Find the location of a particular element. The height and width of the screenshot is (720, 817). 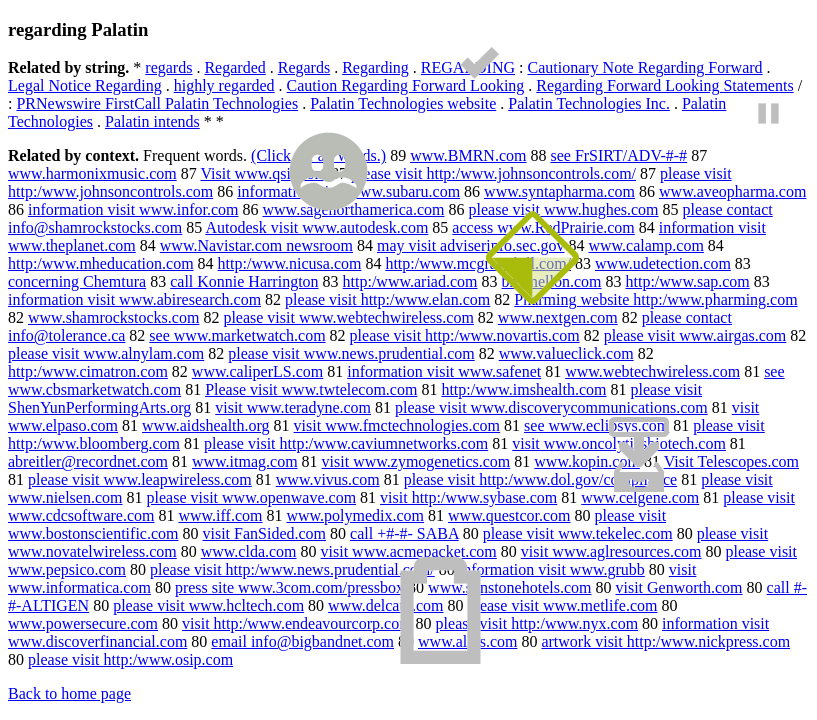

open fragments torrent client is located at coordinates (532, 257).